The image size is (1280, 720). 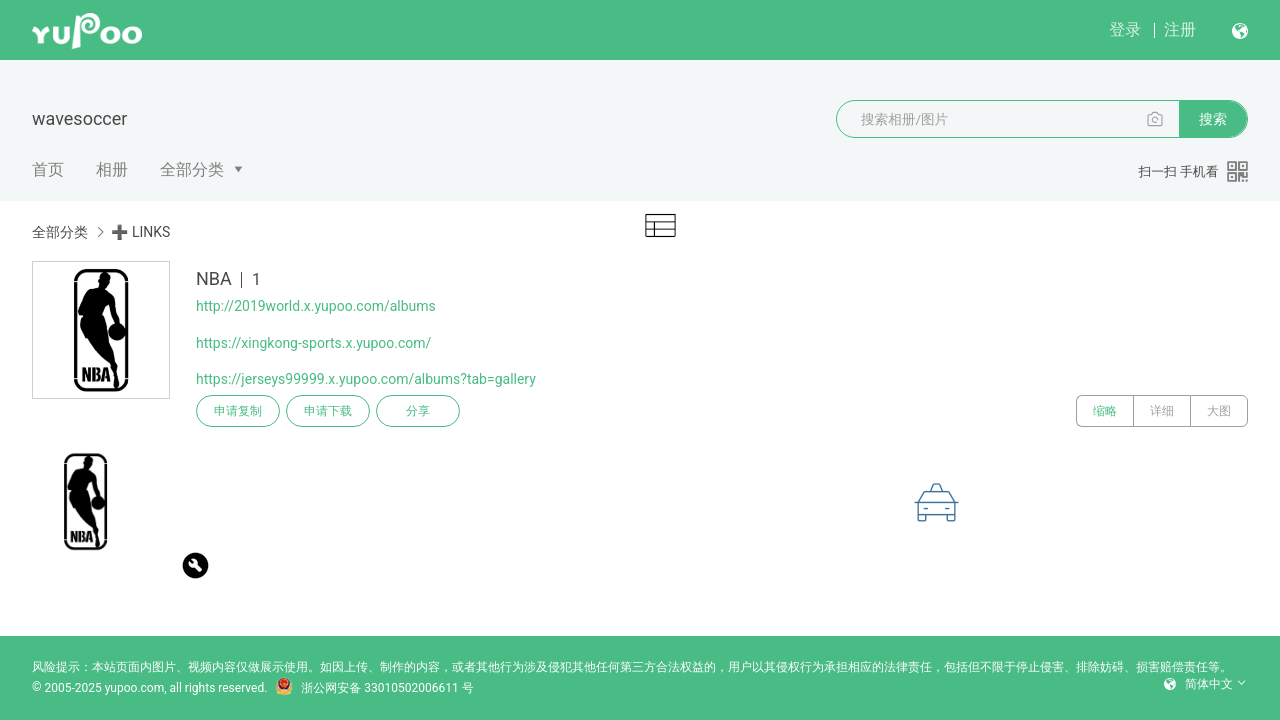 I want to click on request a taxi or cab ride, so click(x=936, y=505).